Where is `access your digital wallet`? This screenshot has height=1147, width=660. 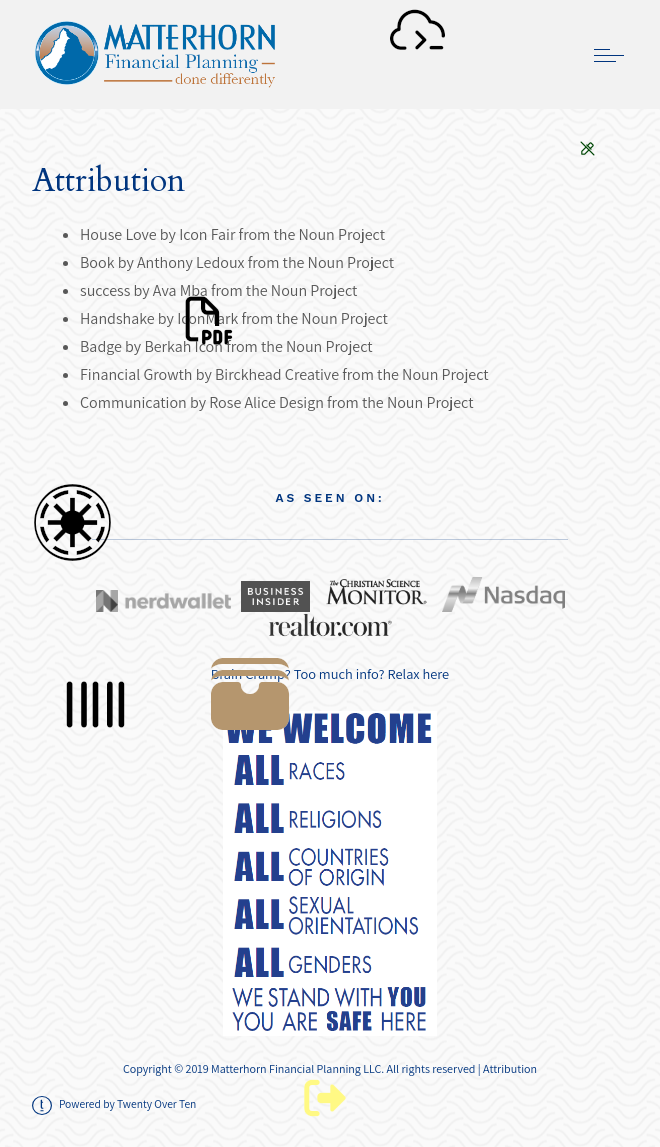
access your digital wallet is located at coordinates (250, 694).